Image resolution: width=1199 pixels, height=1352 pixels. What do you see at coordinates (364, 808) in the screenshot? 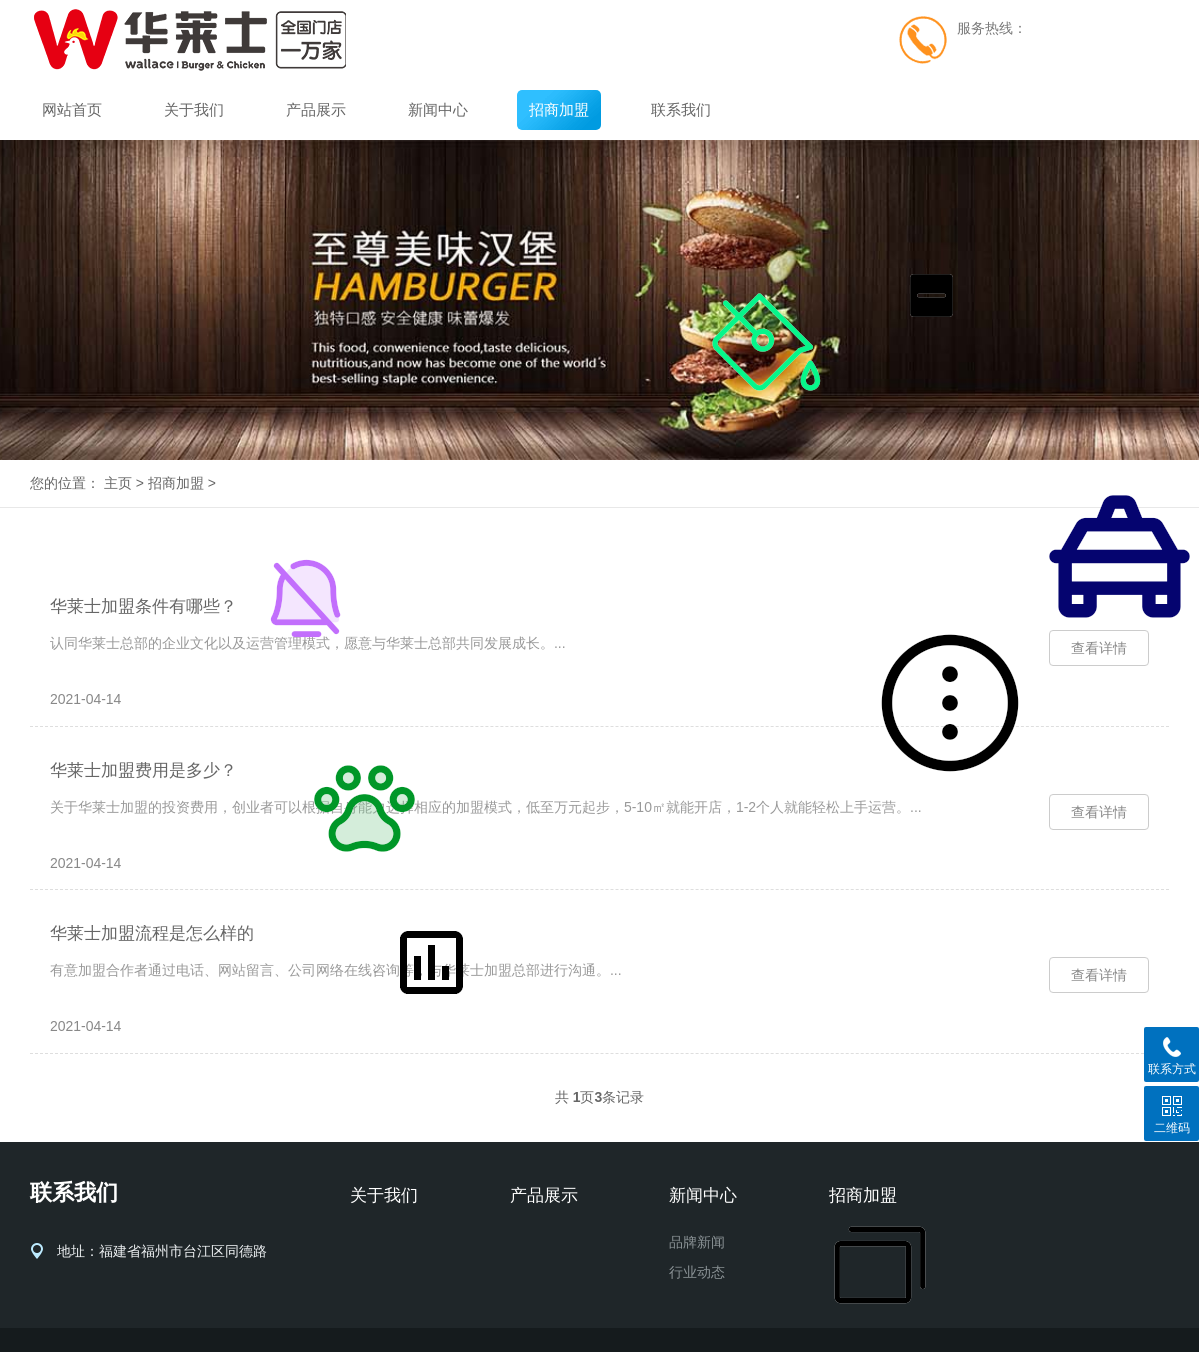
I see `access pet-related features or settings` at bounding box center [364, 808].